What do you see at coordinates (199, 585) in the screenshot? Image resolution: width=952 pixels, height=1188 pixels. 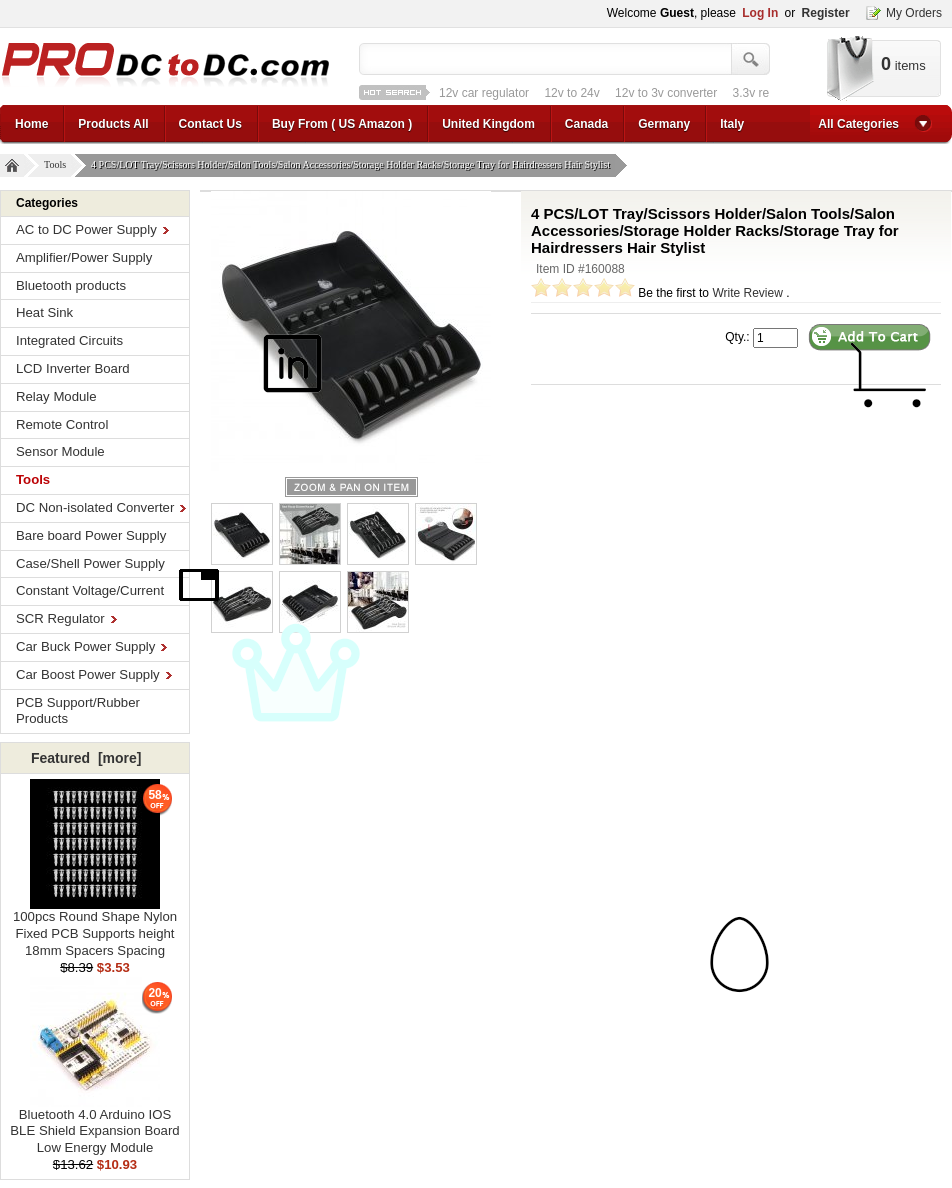 I see `open a new browser tab` at bounding box center [199, 585].